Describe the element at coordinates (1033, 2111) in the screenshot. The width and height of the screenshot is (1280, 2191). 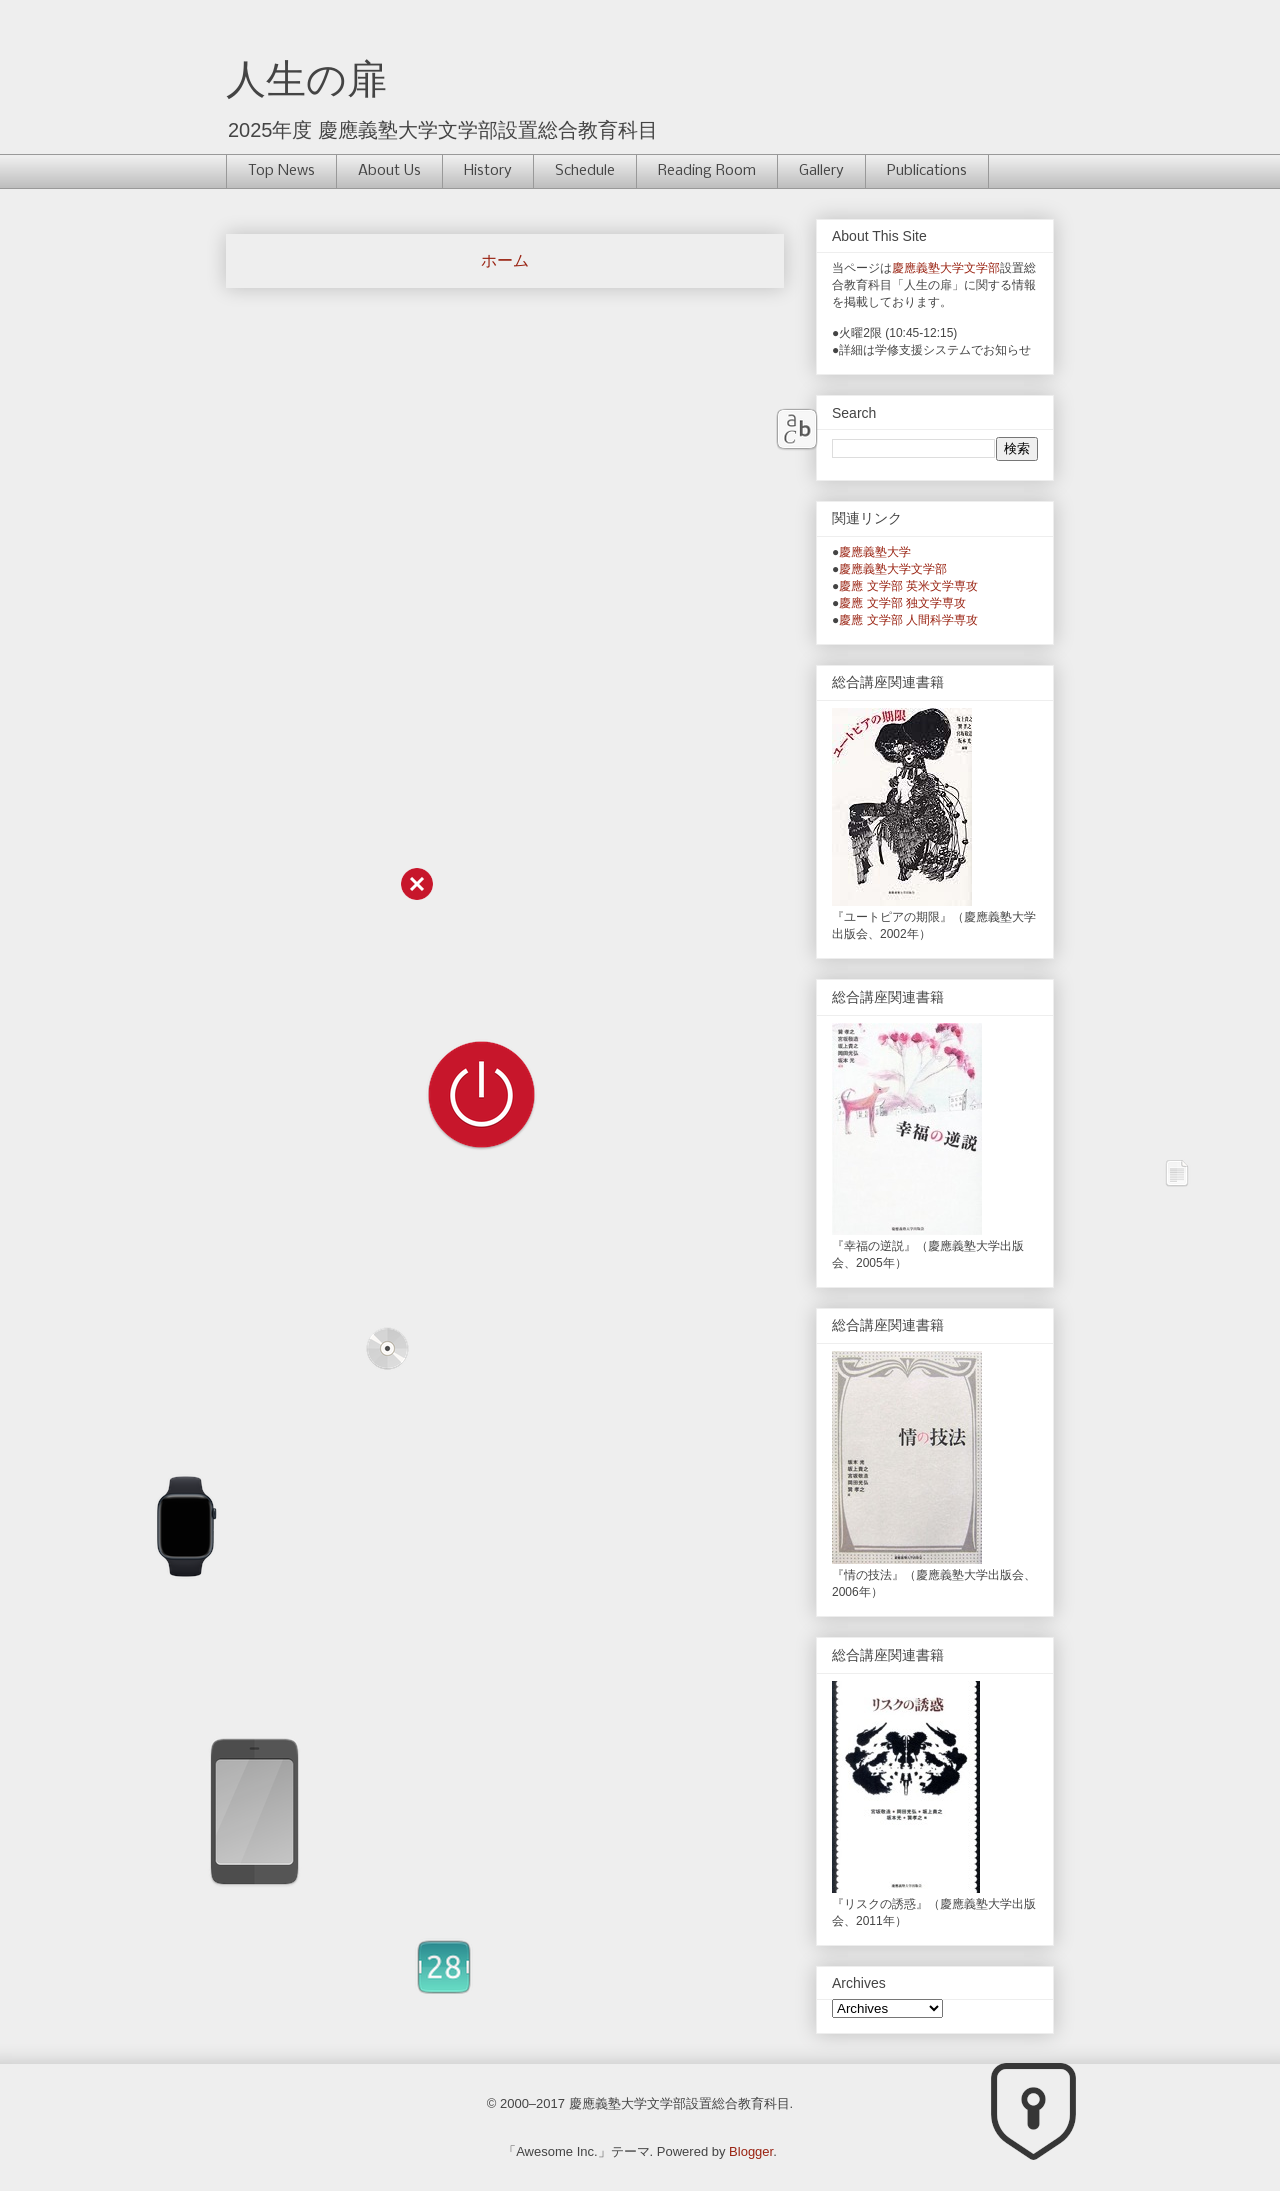
I see `access device security settings` at that location.